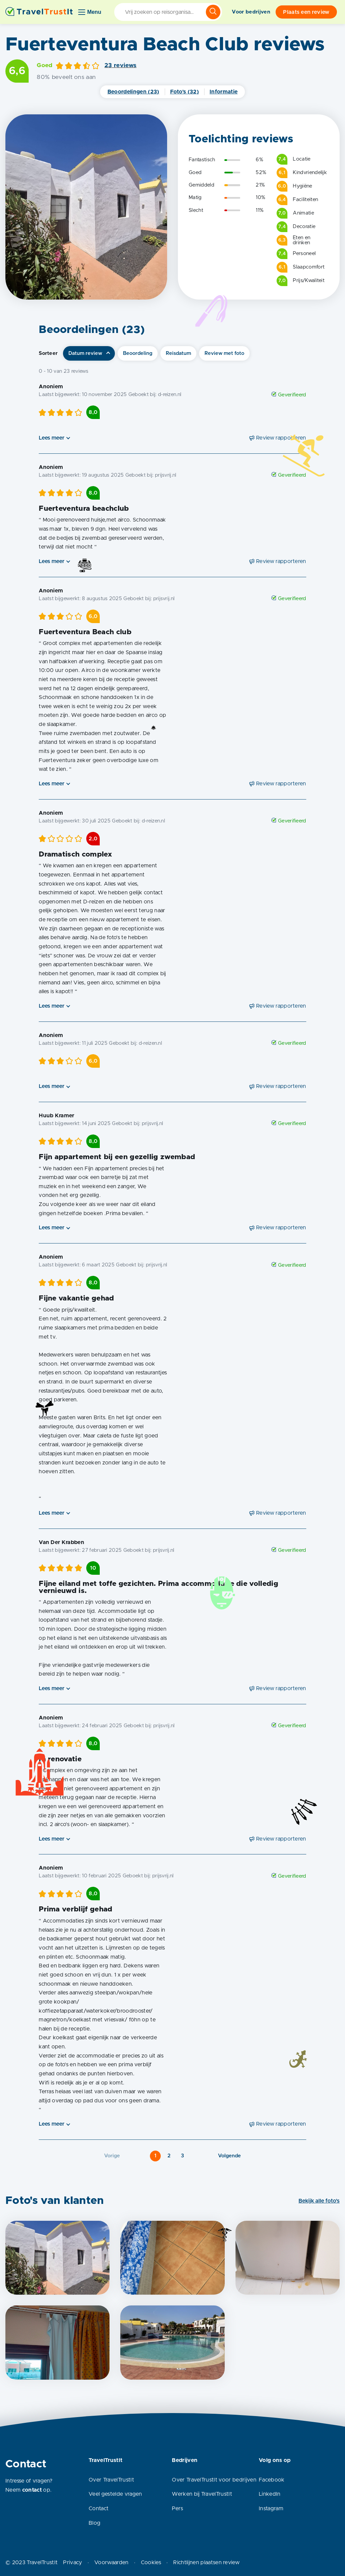 The image size is (345, 2576). What do you see at coordinates (44, 1409) in the screenshot?
I see `activate a life-drain or vampiric ability` at bounding box center [44, 1409].